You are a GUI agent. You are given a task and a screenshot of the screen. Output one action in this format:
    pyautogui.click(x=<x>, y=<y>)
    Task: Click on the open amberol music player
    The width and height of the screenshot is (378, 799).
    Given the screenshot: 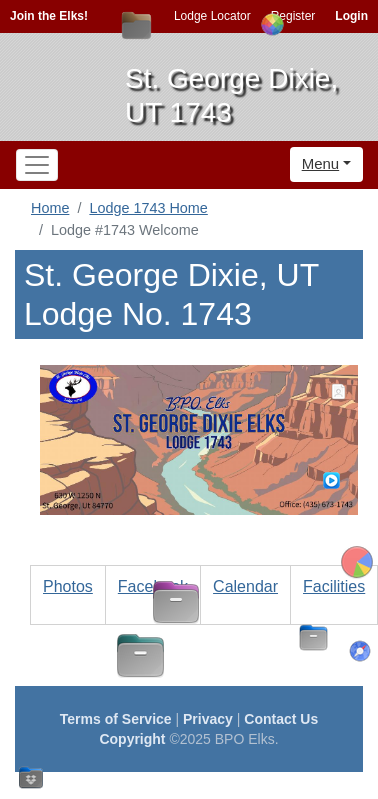 What is the action you would take?
    pyautogui.click(x=331, y=480)
    